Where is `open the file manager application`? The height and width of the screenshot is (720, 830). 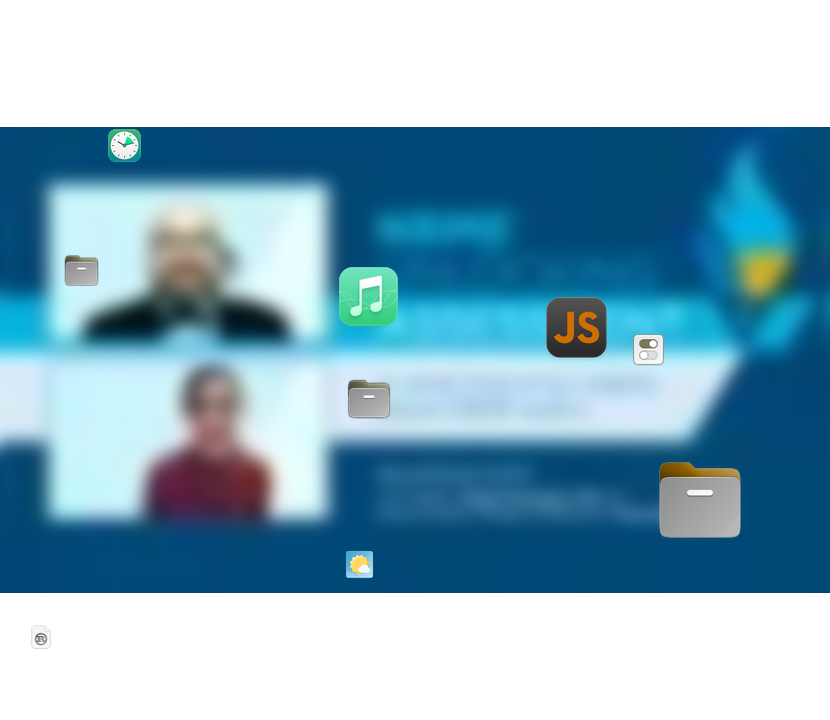 open the file manager application is located at coordinates (369, 399).